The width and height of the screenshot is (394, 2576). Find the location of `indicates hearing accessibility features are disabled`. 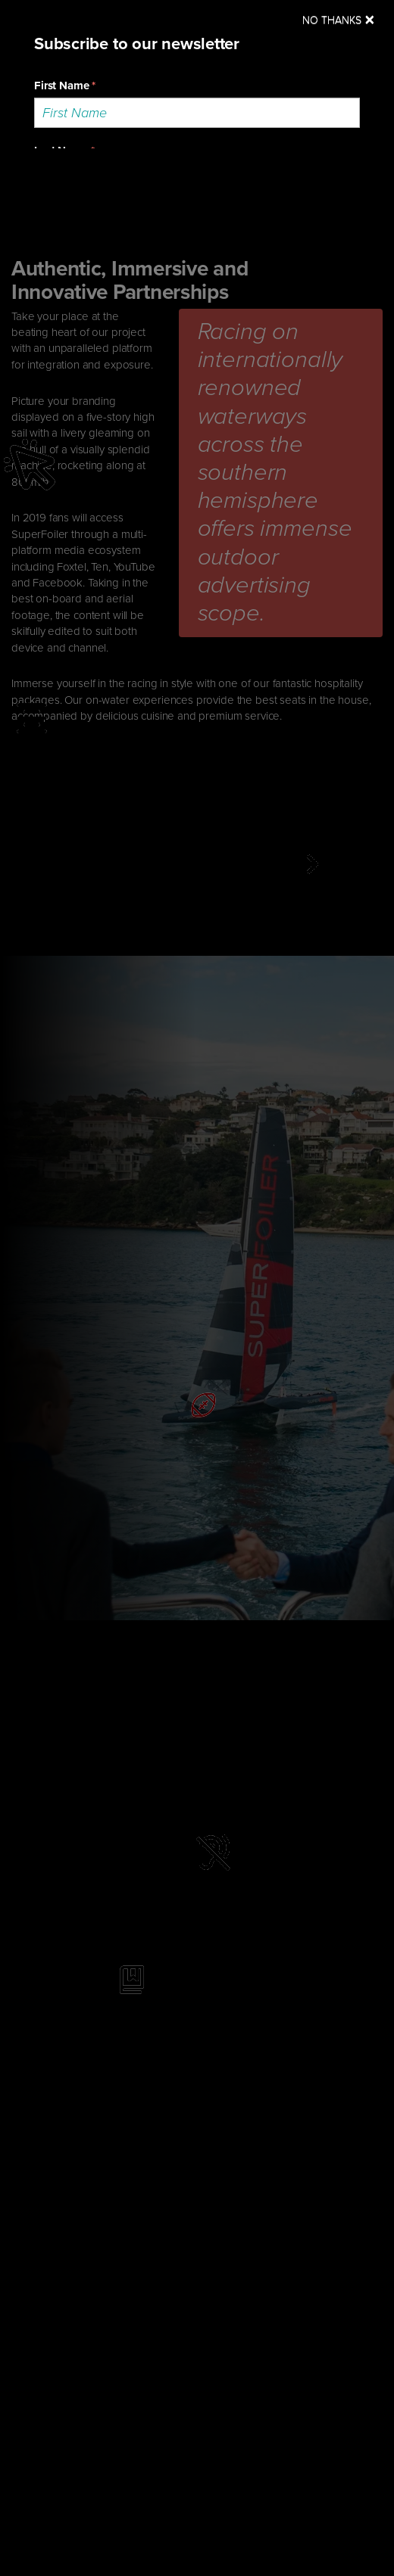

indicates hearing accessibility features are disabled is located at coordinates (214, 1853).